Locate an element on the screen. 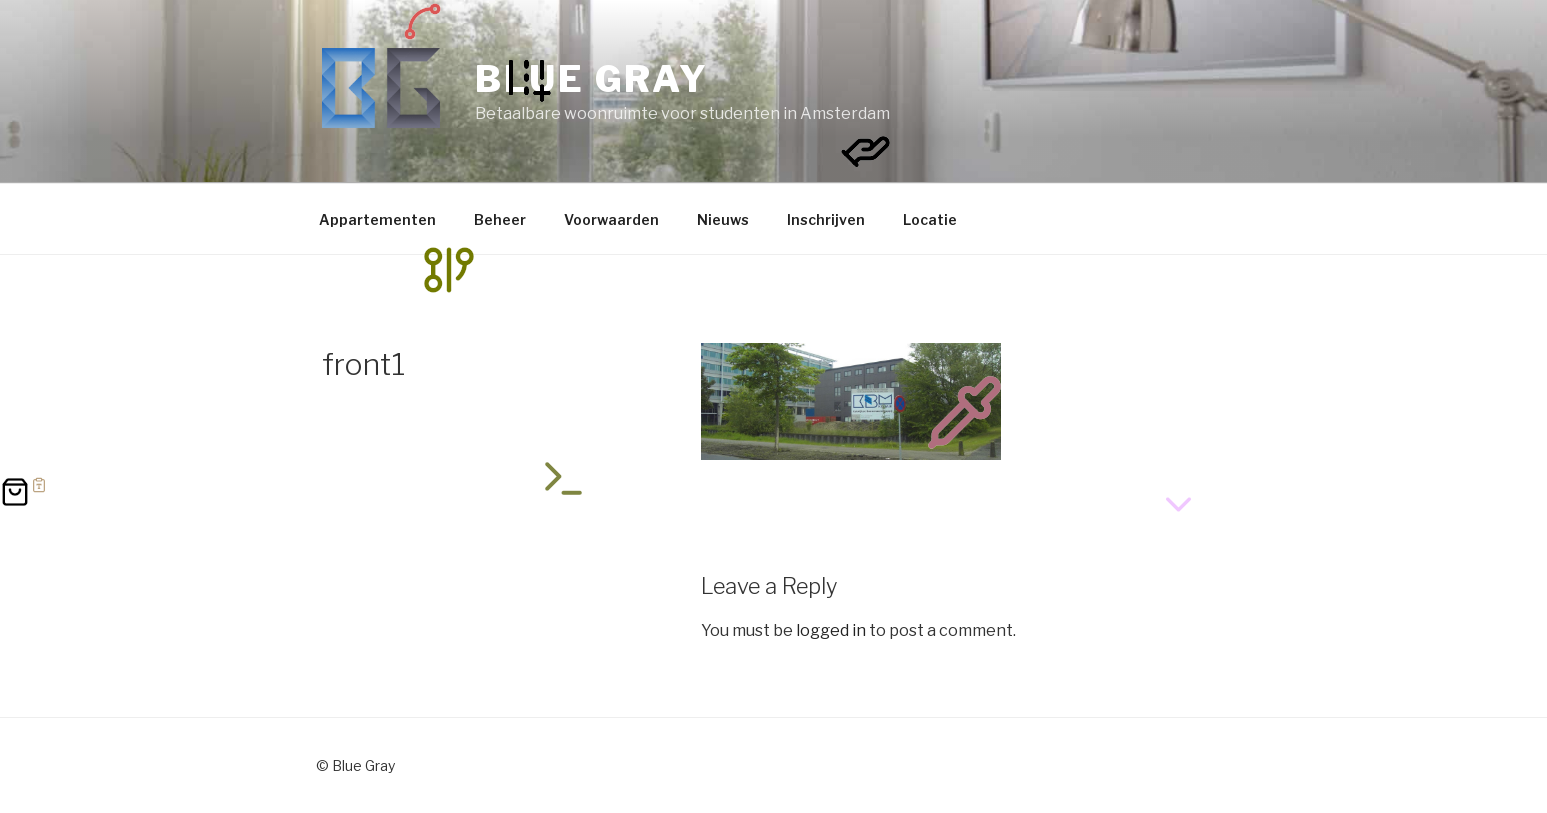 The height and width of the screenshot is (813, 1547). access help or support options is located at coordinates (865, 149).